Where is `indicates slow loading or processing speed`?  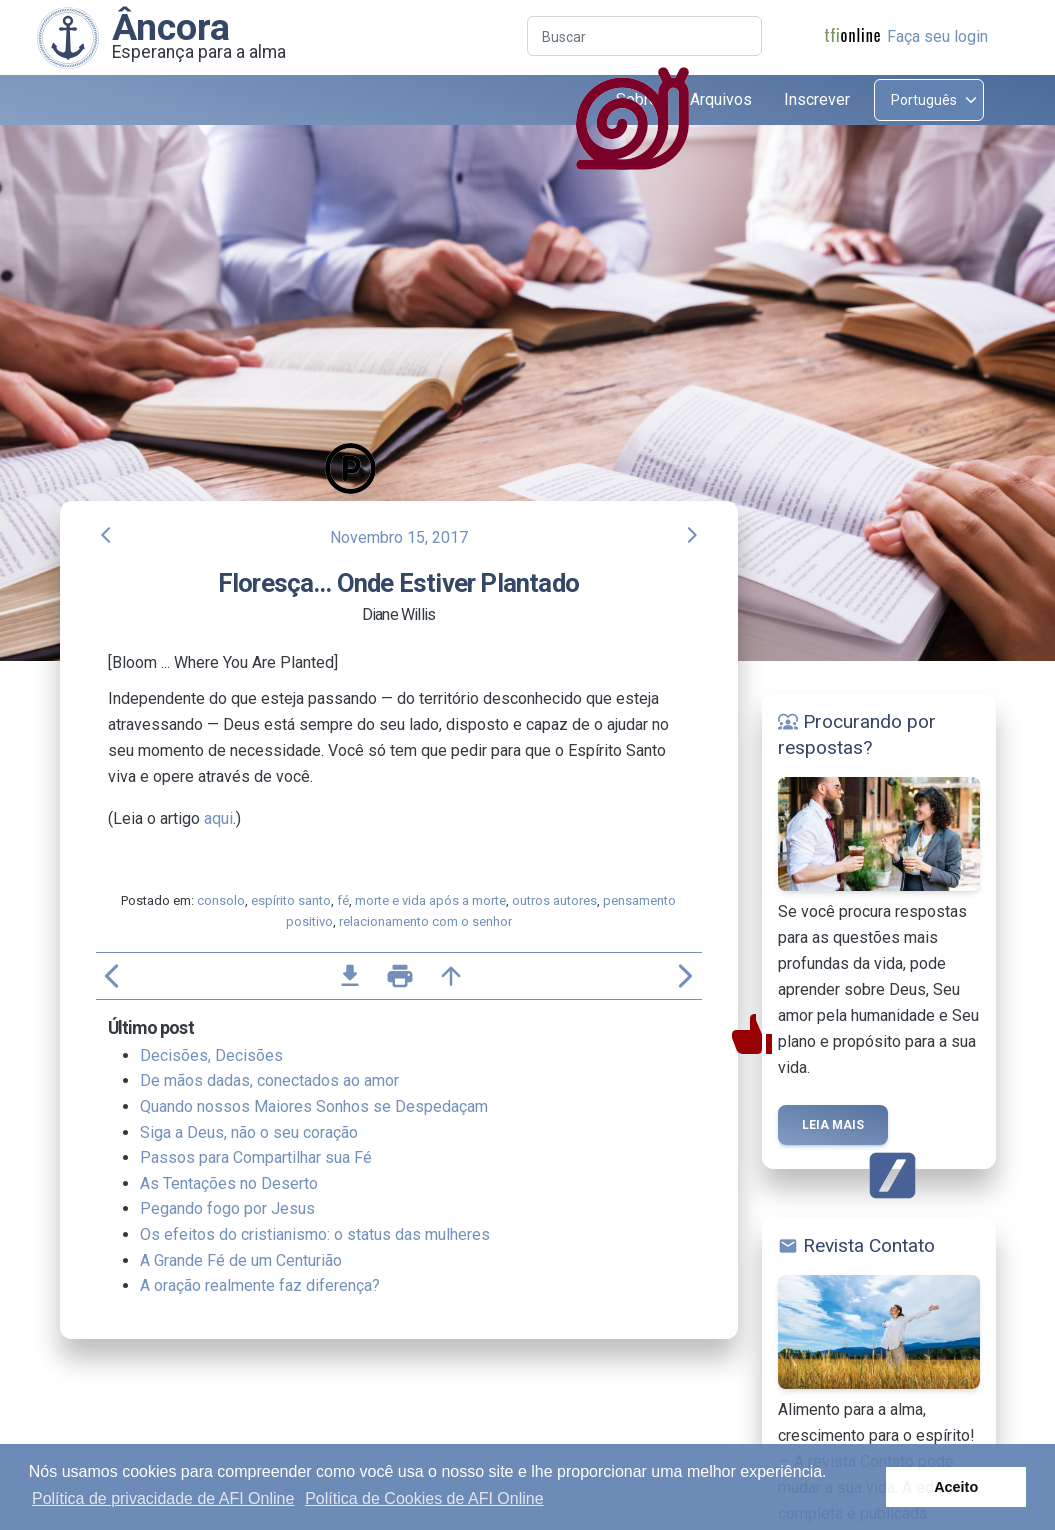 indicates slow loading or processing speed is located at coordinates (632, 118).